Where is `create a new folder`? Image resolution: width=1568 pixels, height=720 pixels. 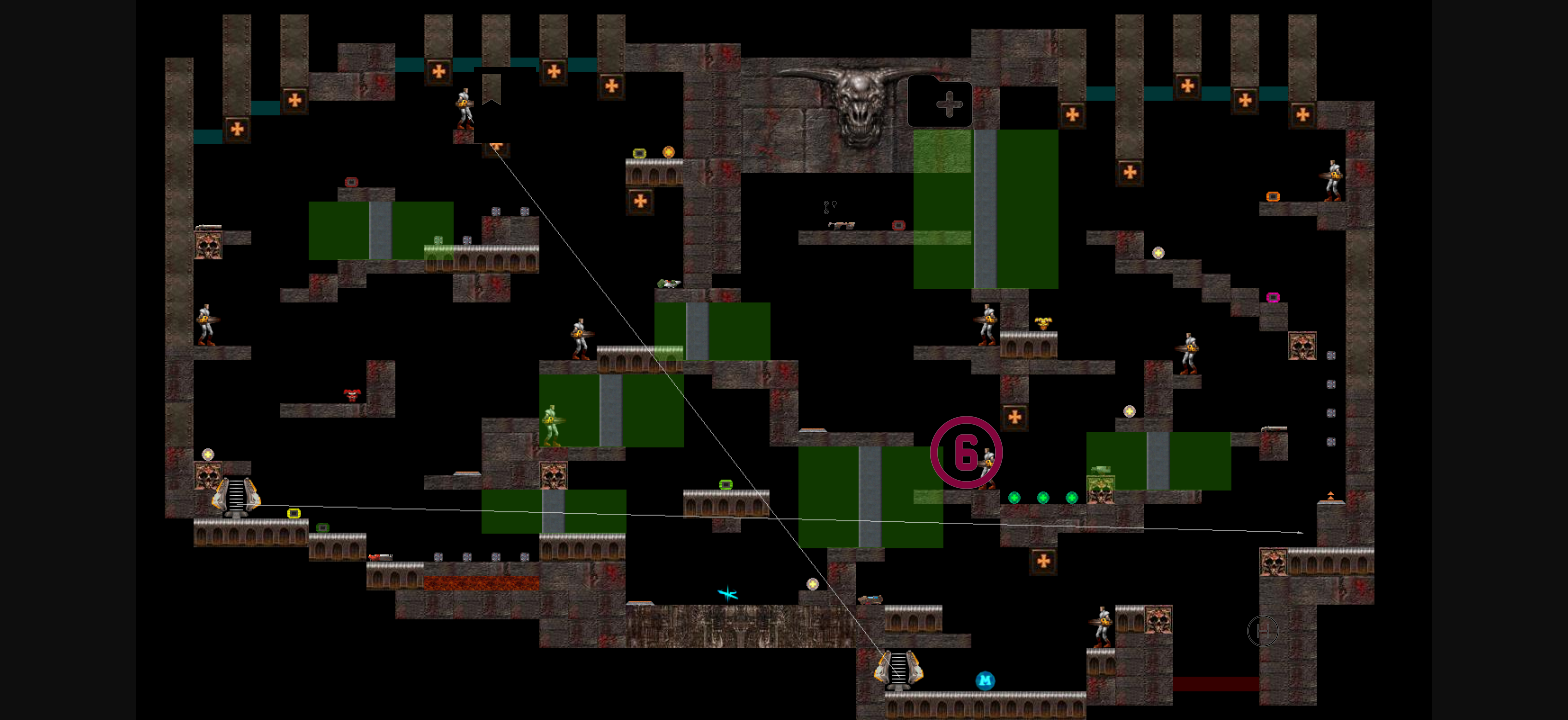 create a new folder is located at coordinates (940, 101).